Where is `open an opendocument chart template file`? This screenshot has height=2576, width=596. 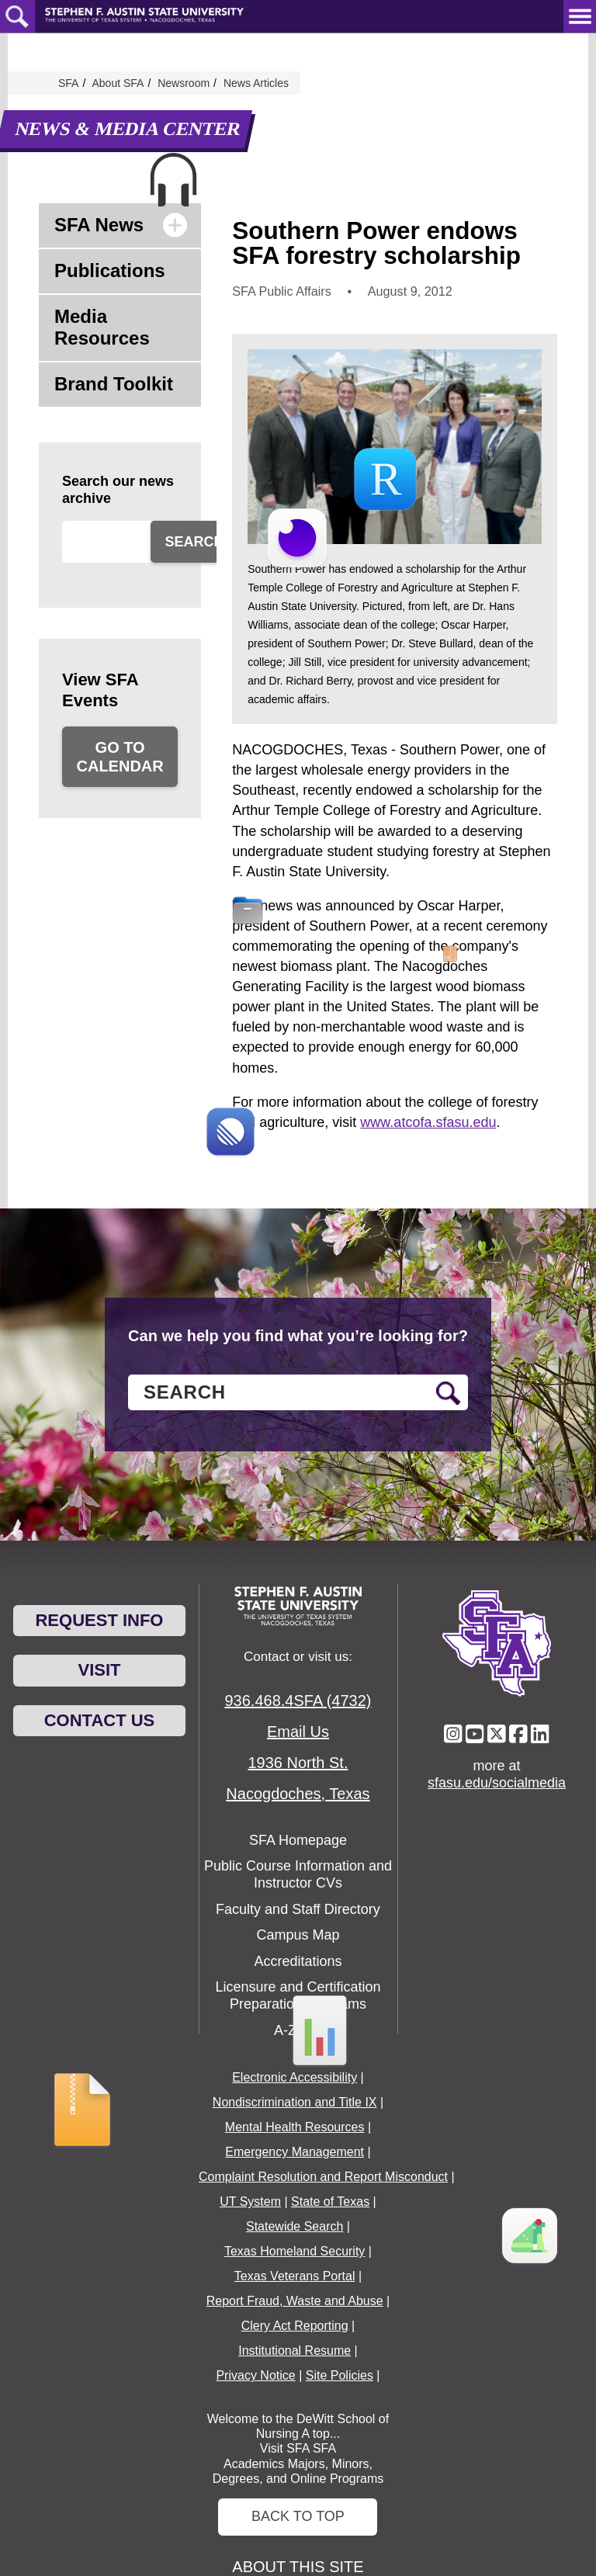 open an opendocument chart template file is located at coordinates (320, 2030).